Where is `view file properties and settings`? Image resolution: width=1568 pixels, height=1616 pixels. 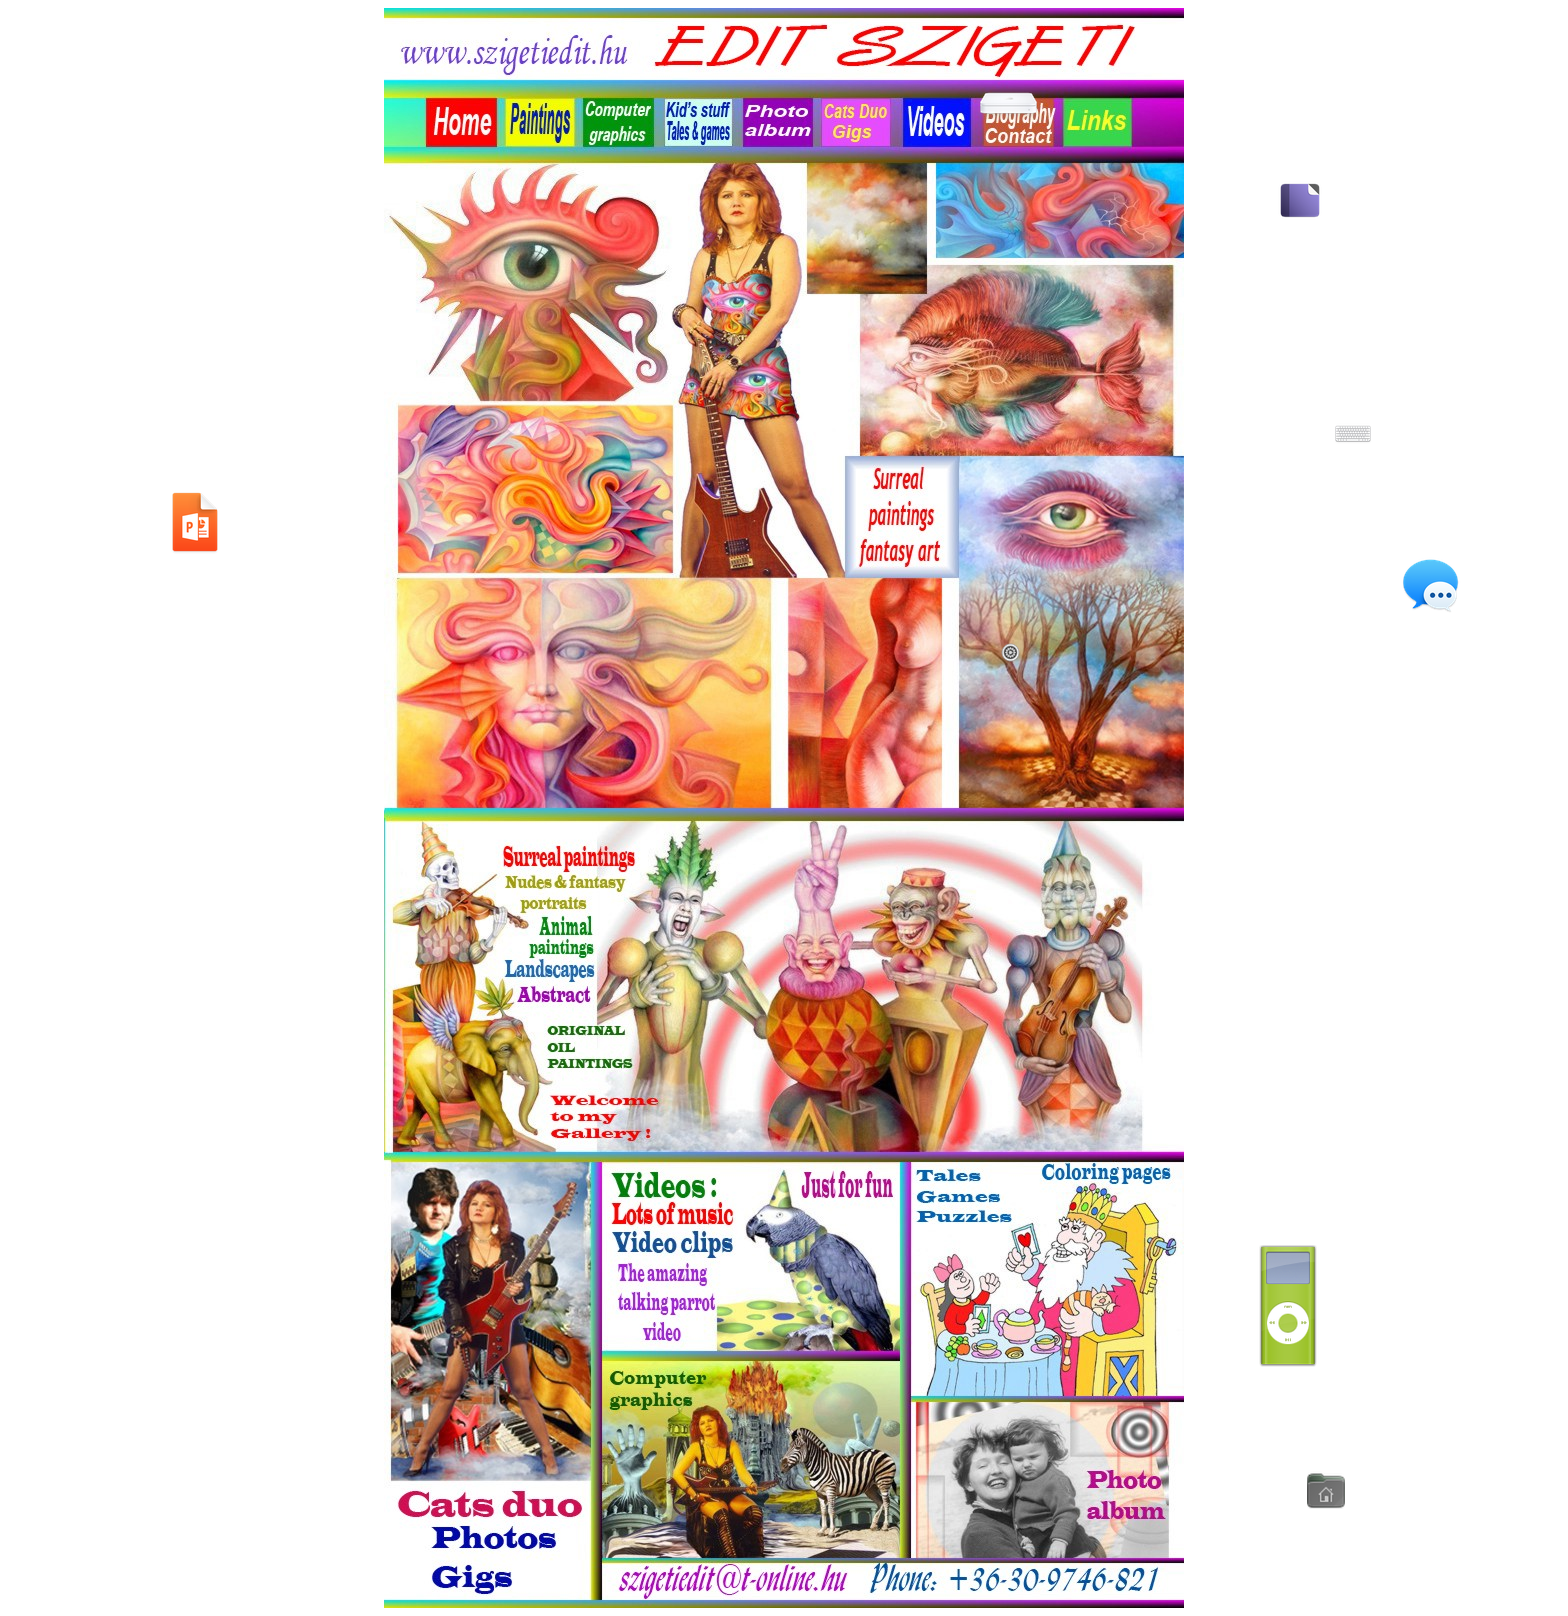 view file properties and settings is located at coordinates (1010, 652).